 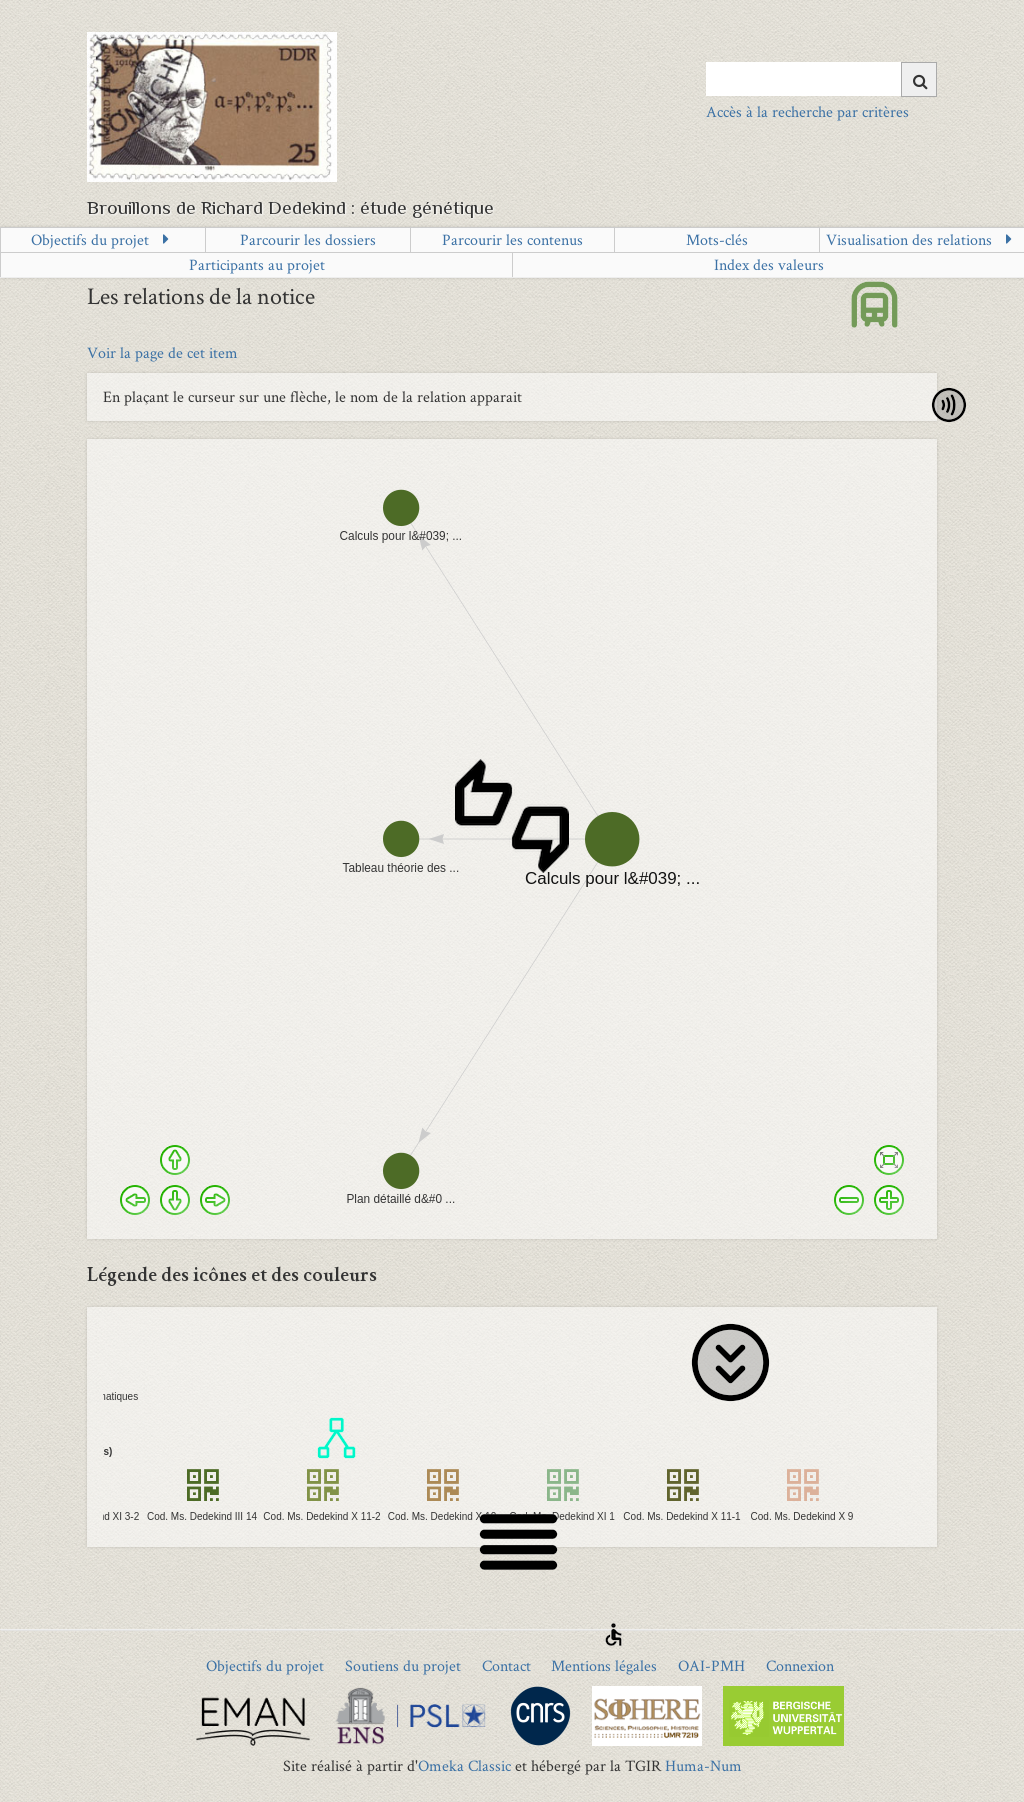 I want to click on view subway or metro transit options, so click(x=874, y=306).